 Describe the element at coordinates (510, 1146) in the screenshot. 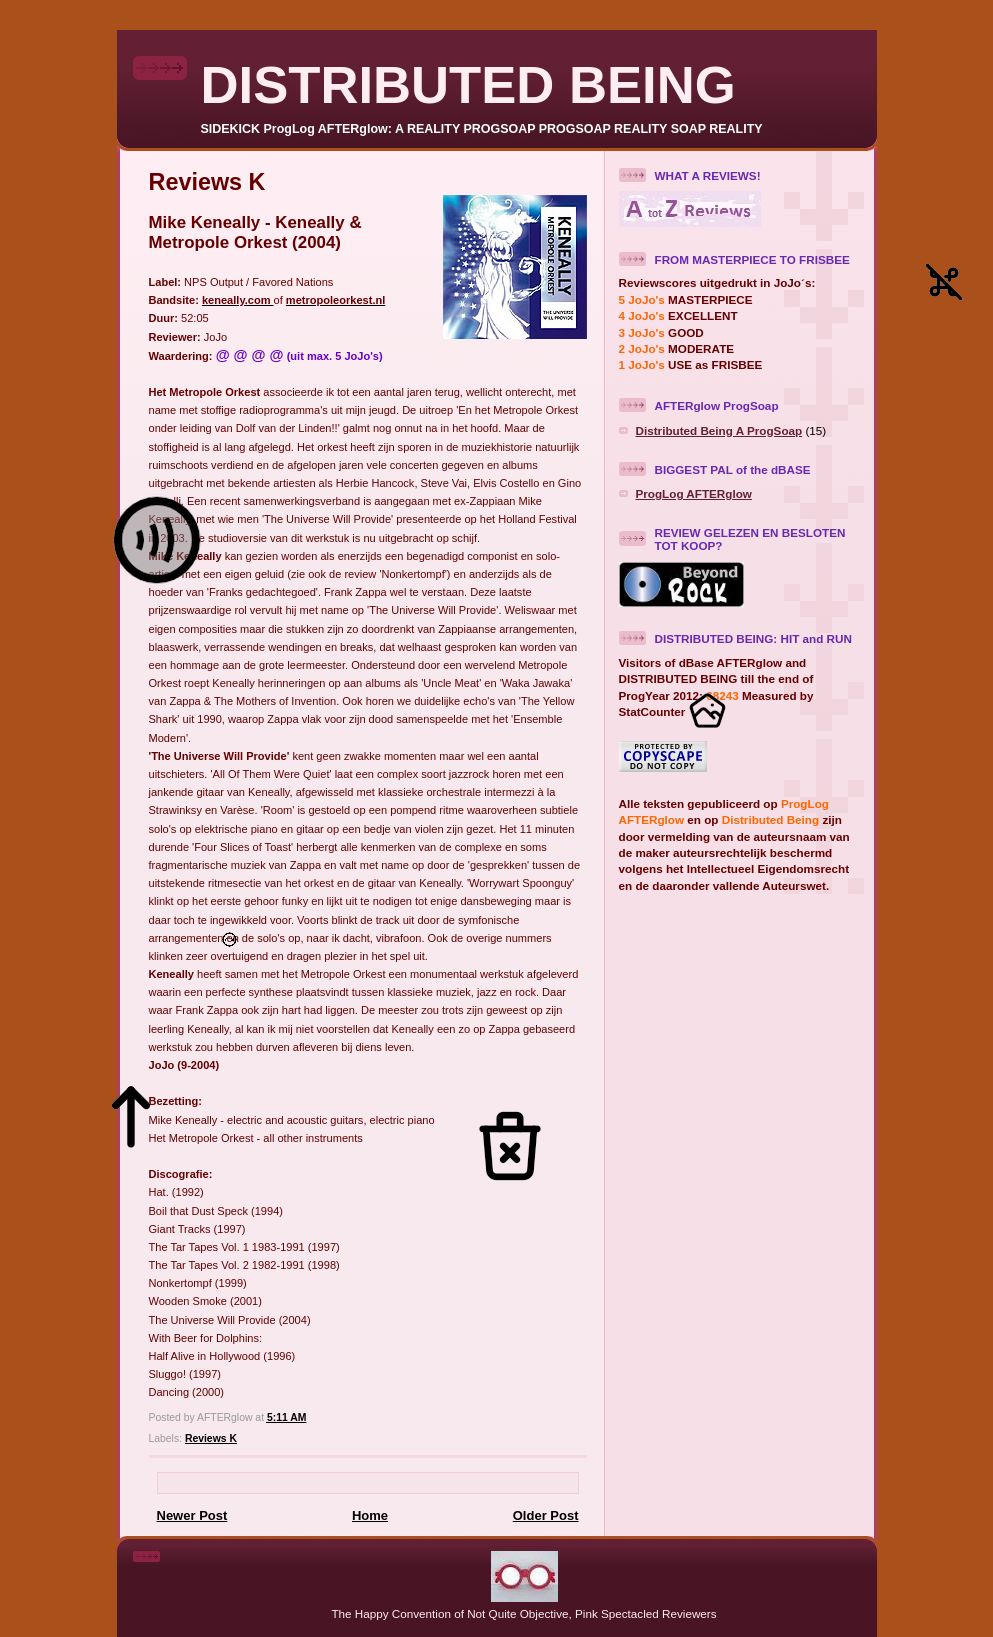

I see `permanently delete an item` at that location.